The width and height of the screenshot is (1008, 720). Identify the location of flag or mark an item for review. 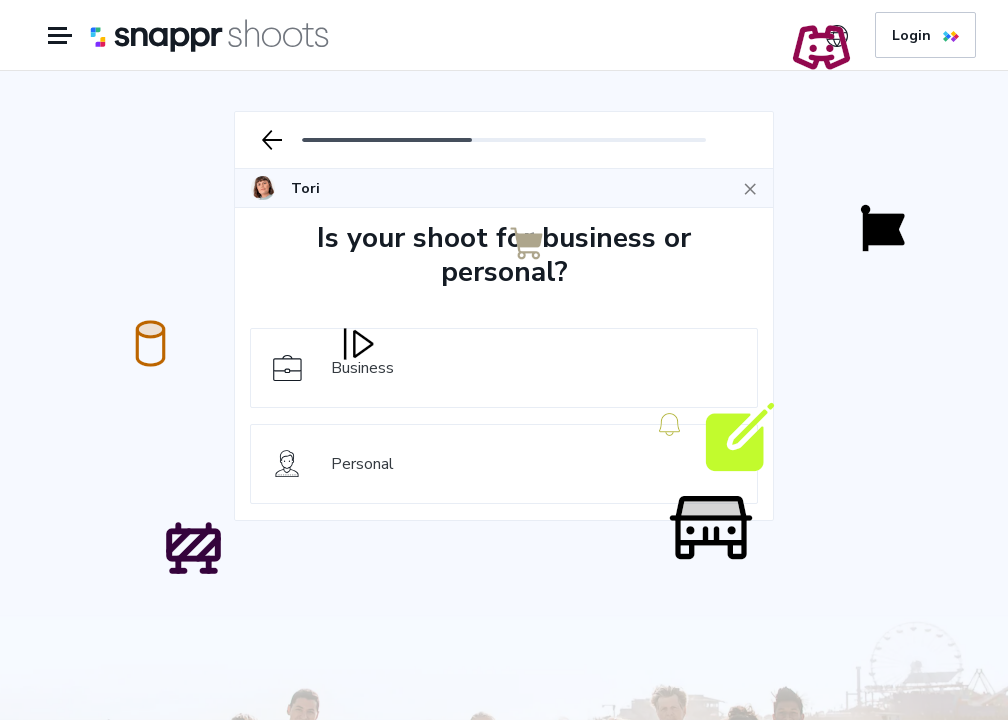
(883, 228).